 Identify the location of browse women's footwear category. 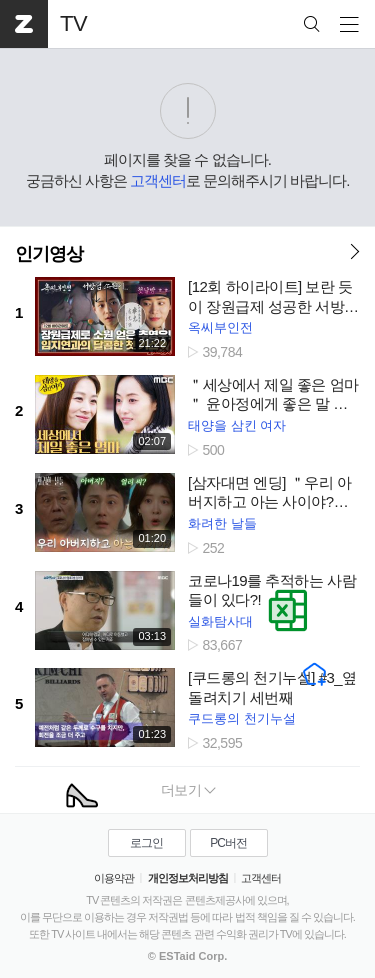
(80, 796).